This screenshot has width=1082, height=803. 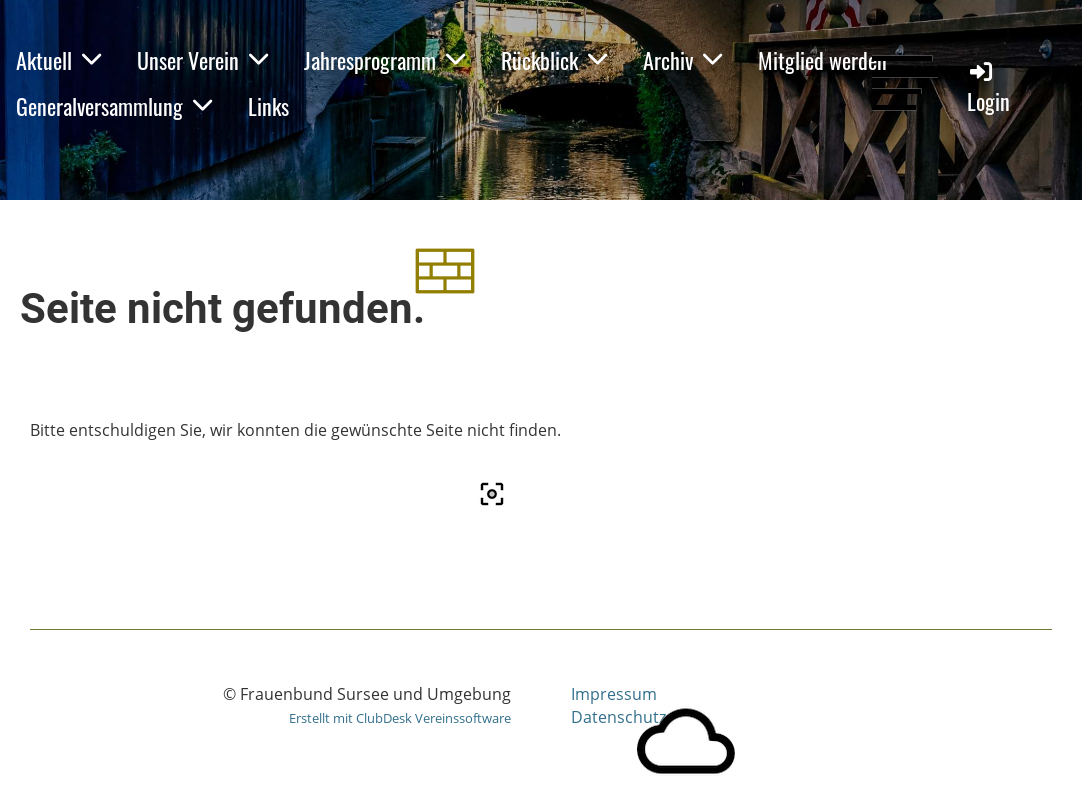 What do you see at coordinates (445, 271) in the screenshot?
I see `access firewall or security settings` at bounding box center [445, 271].